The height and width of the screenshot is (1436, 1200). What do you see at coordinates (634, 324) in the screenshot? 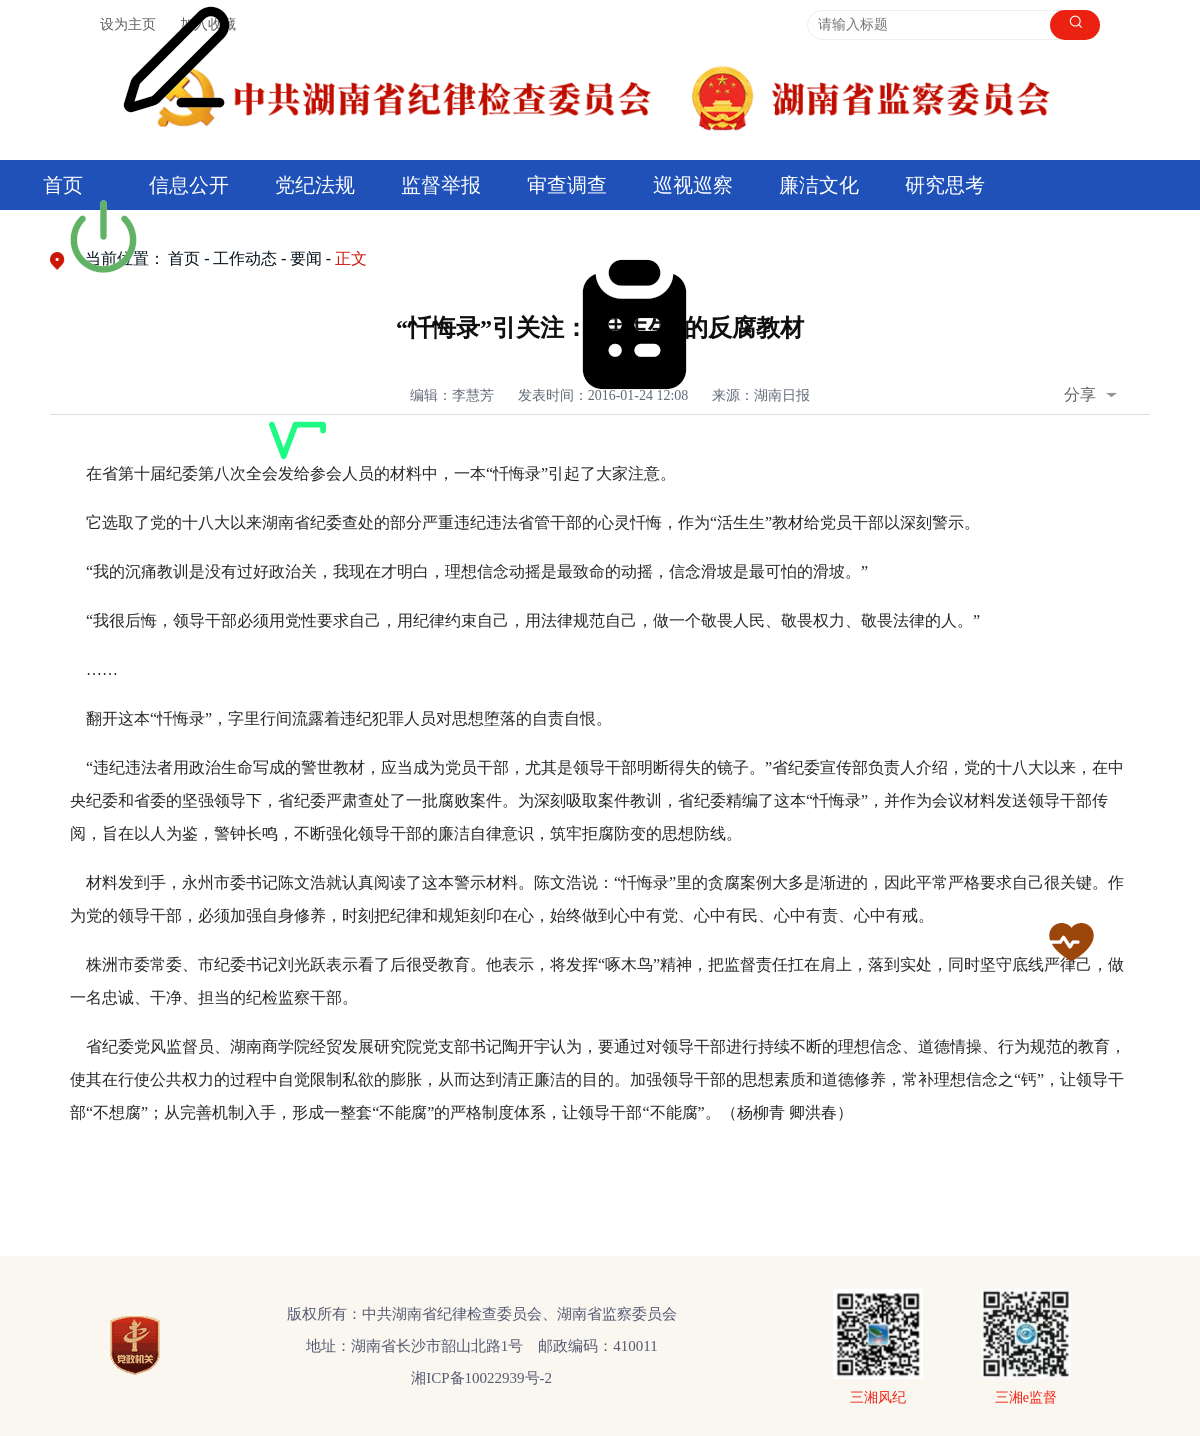
I see `view task list or checklist` at bounding box center [634, 324].